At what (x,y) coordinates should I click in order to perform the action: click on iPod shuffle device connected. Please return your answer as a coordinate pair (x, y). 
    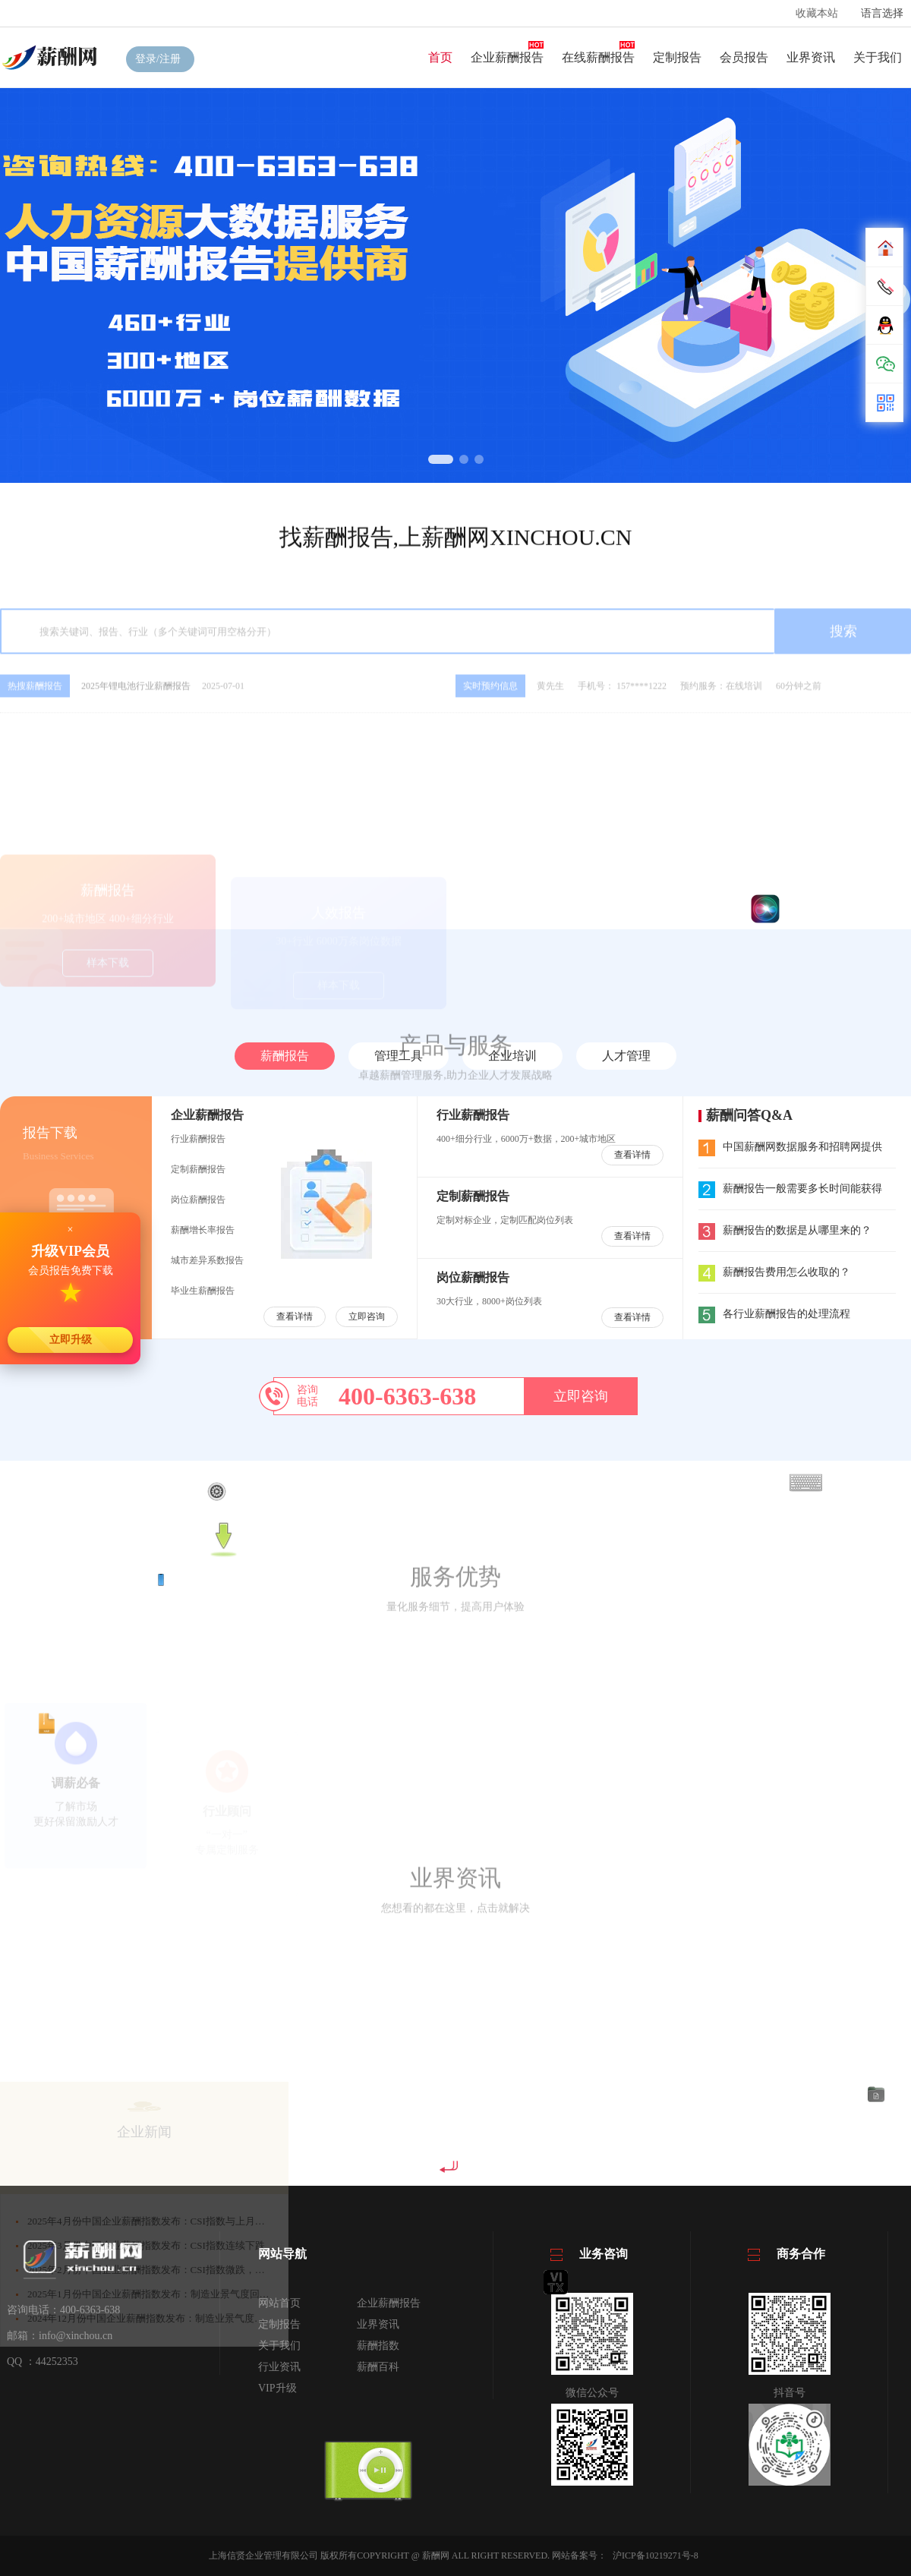
    Looking at the image, I should click on (368, 2455).